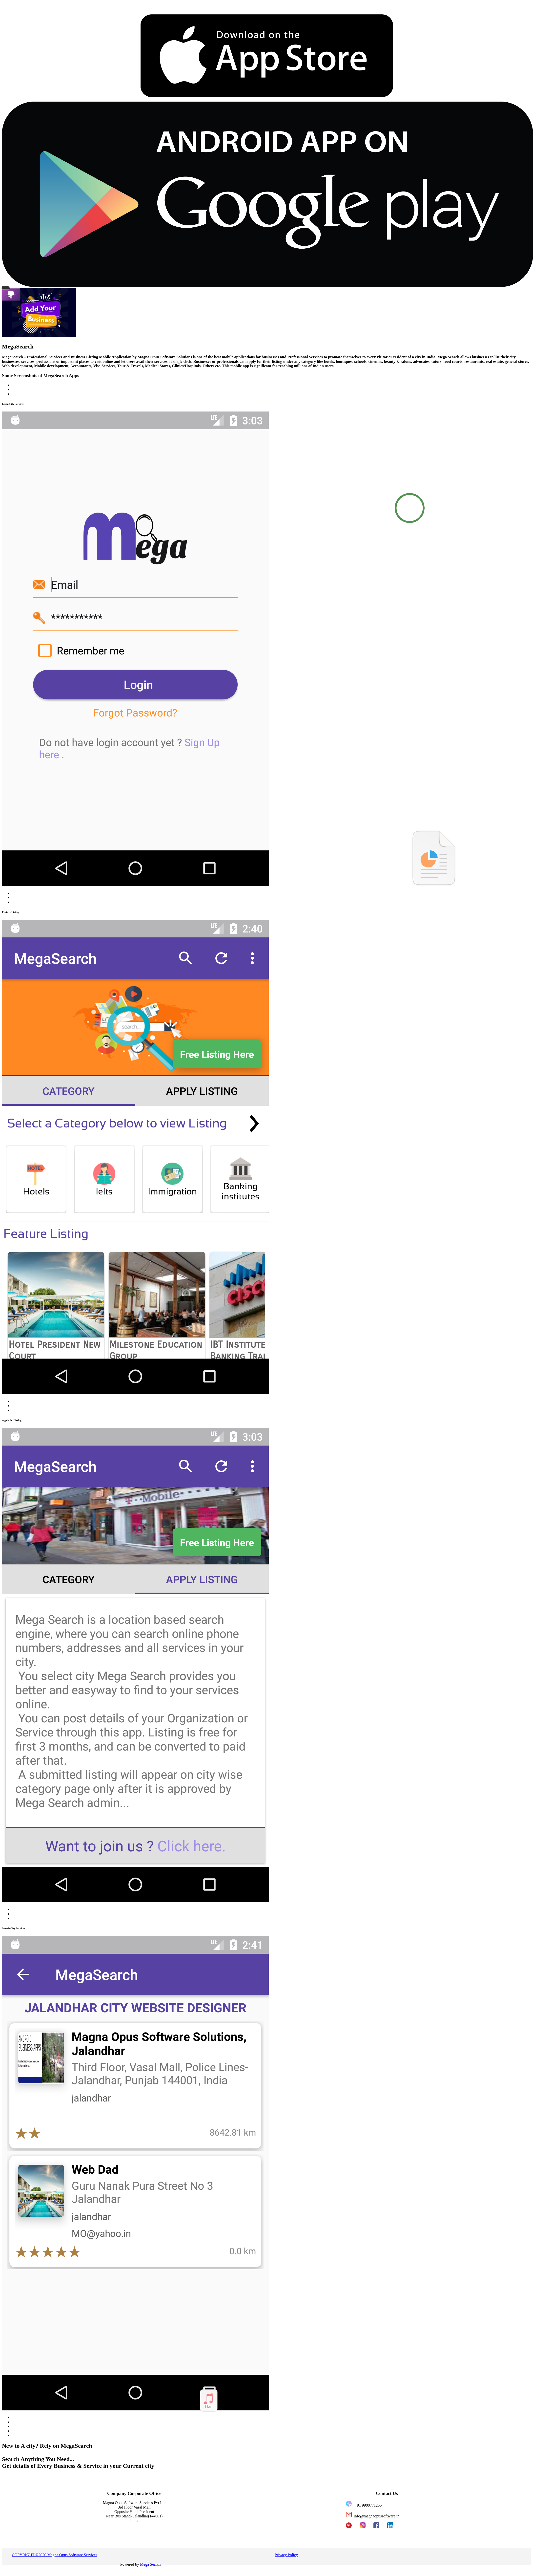  I want to click on open github repository folder, so click(11, 294).